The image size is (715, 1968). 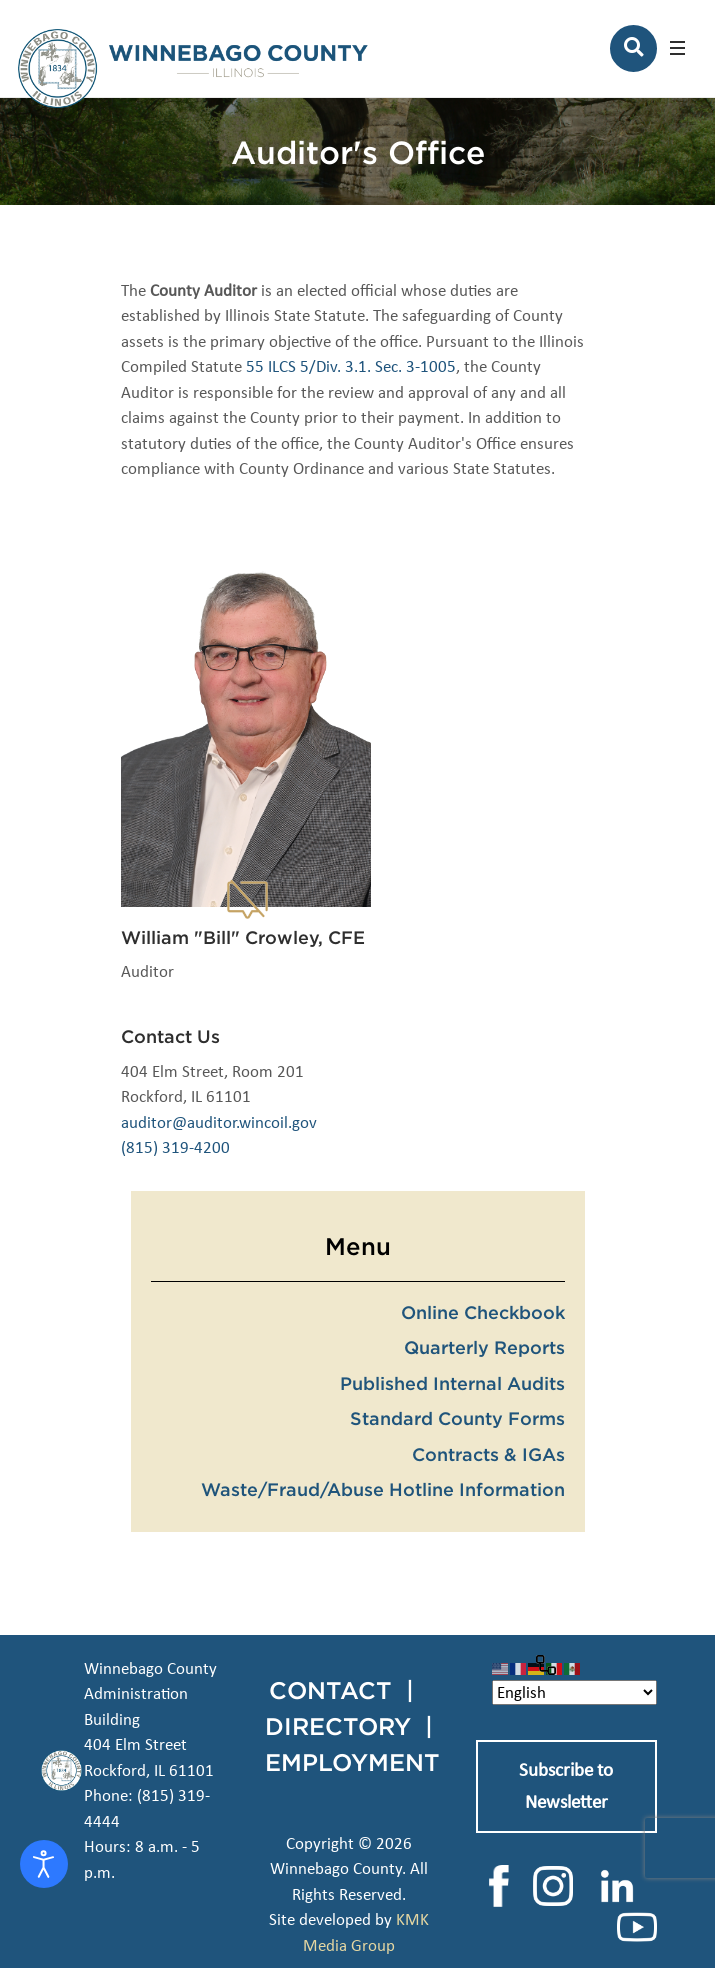 What do you see at coordinates (247, 898) in the screenshot?
I see `mute or disable chat notifications` at bounding box center [247, 898].